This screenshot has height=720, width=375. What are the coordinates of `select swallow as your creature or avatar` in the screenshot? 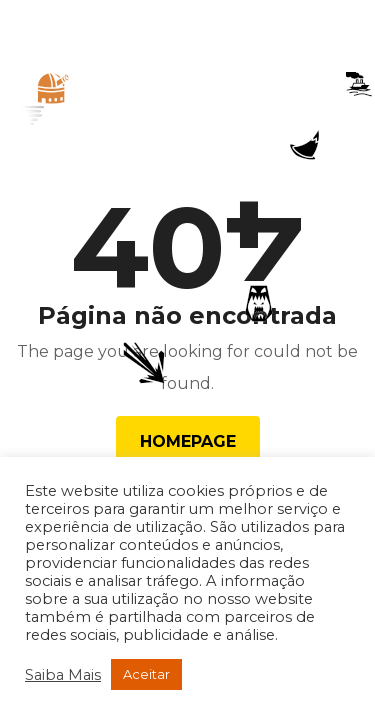 It's located at (259, 303).